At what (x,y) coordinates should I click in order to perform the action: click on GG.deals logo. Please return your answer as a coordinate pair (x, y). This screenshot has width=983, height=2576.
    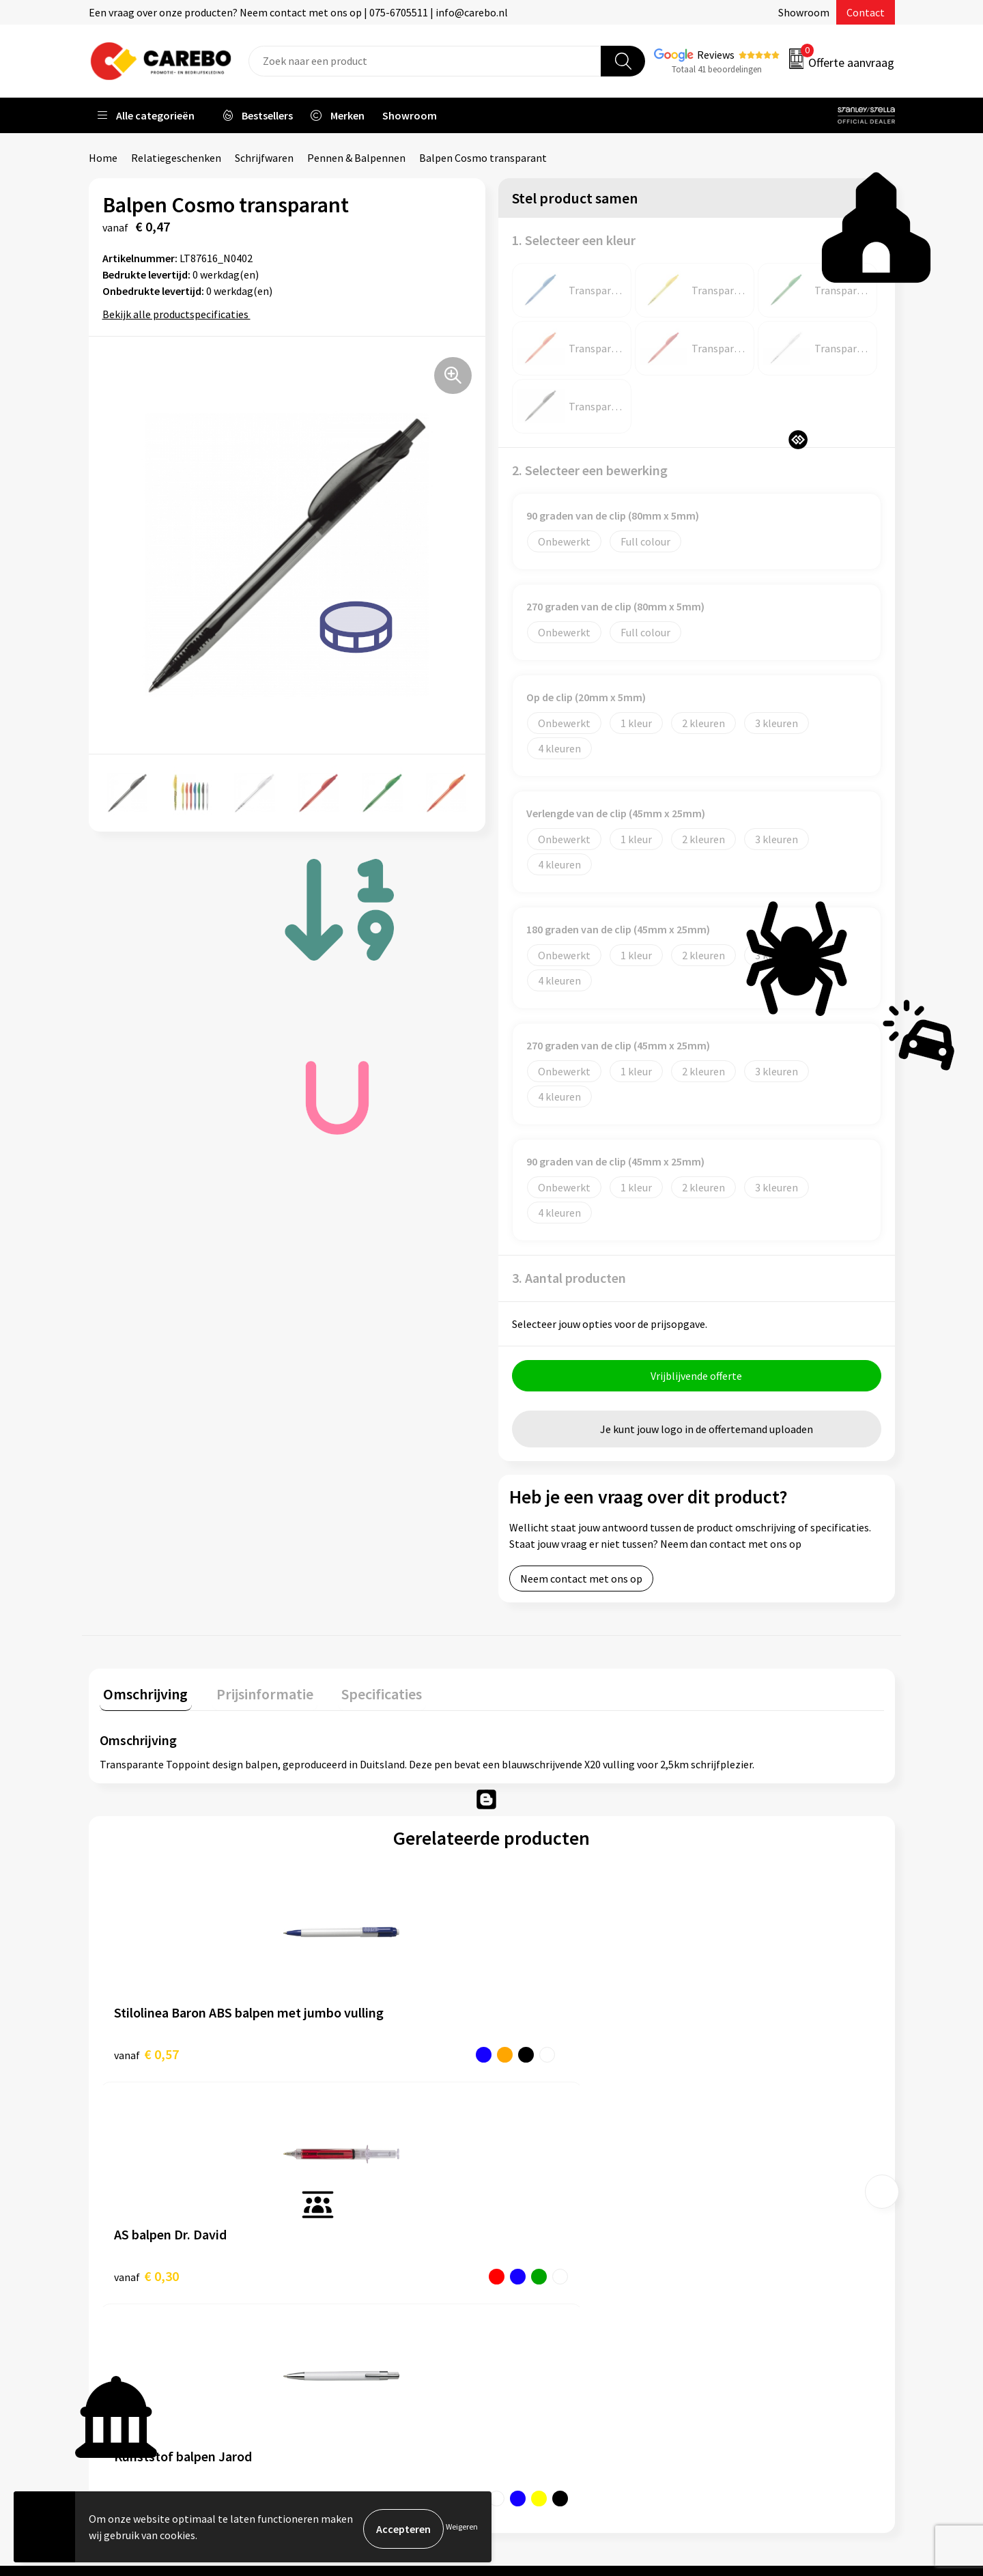
    Looking at the image, I should click on (798, 440).